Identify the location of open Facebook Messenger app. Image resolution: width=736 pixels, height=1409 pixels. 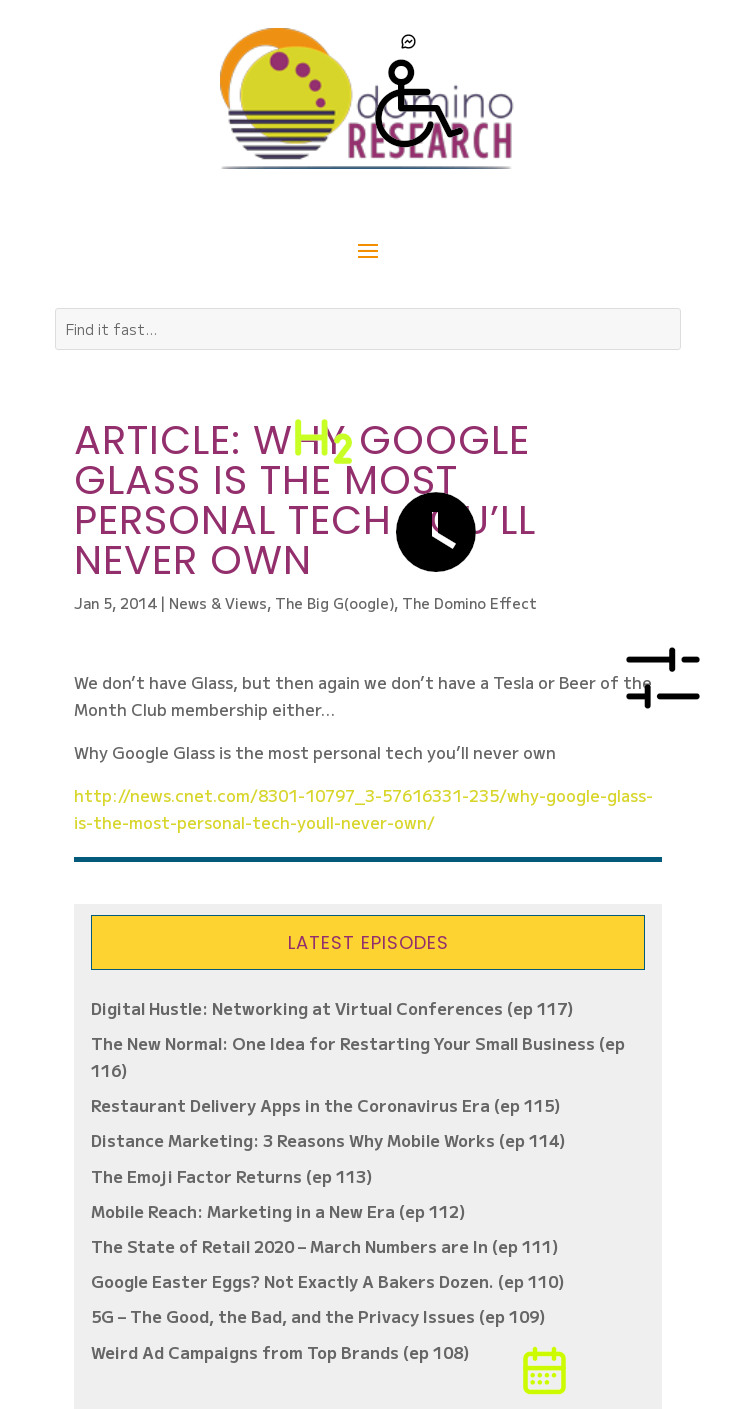
(408, 41).